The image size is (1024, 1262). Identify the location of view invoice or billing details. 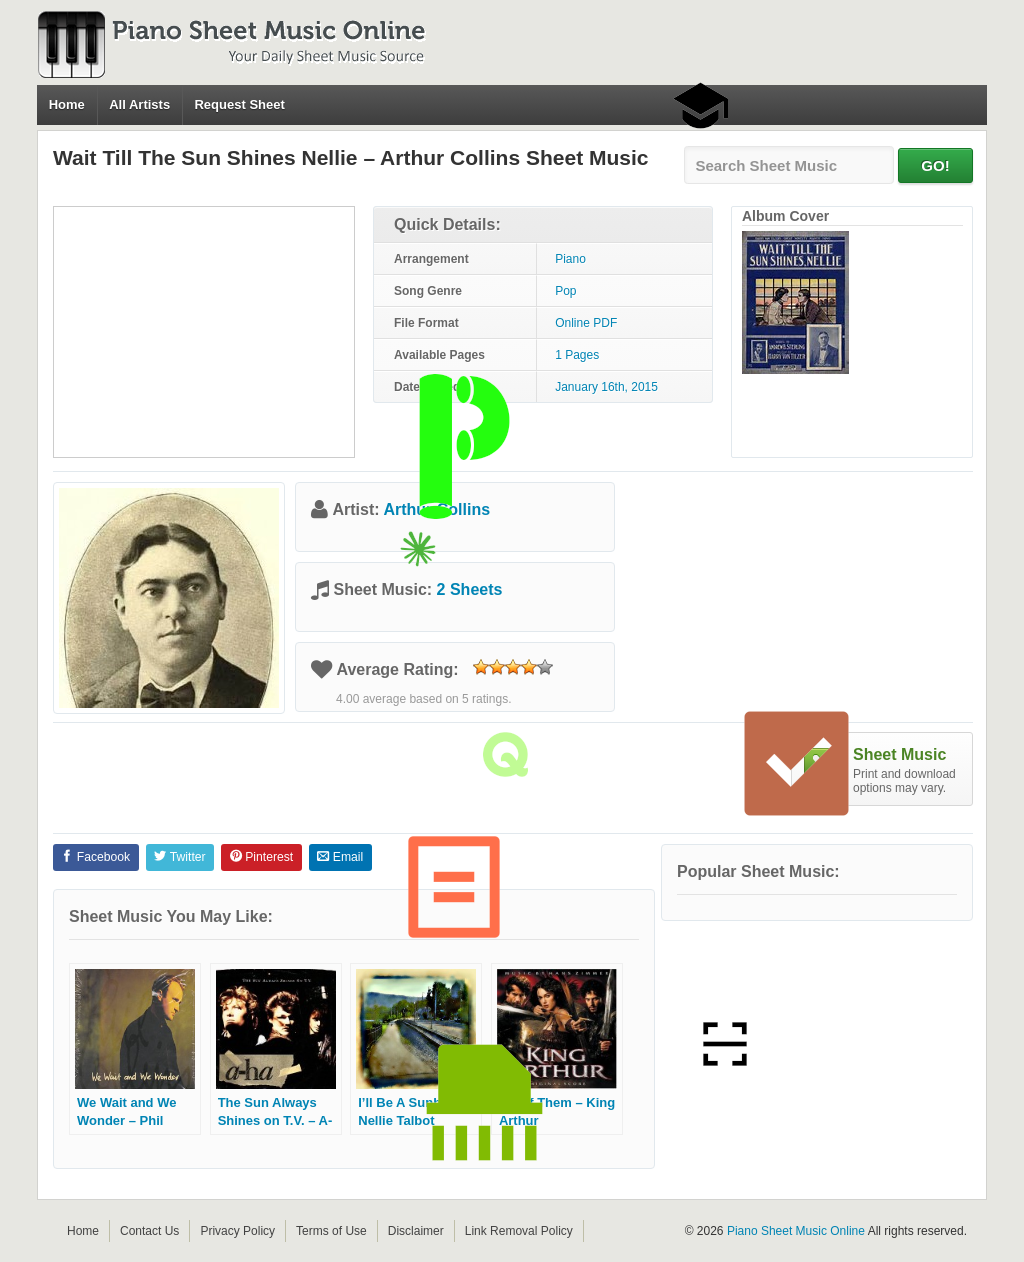
(454, 887).